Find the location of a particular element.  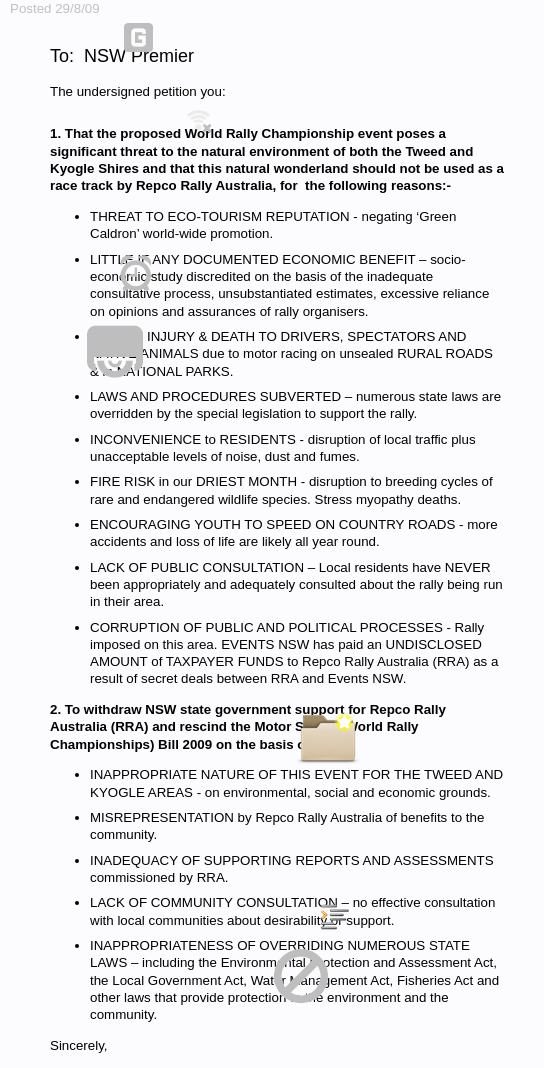

indicates no wireless network connection is located at coordinates (198, 119).